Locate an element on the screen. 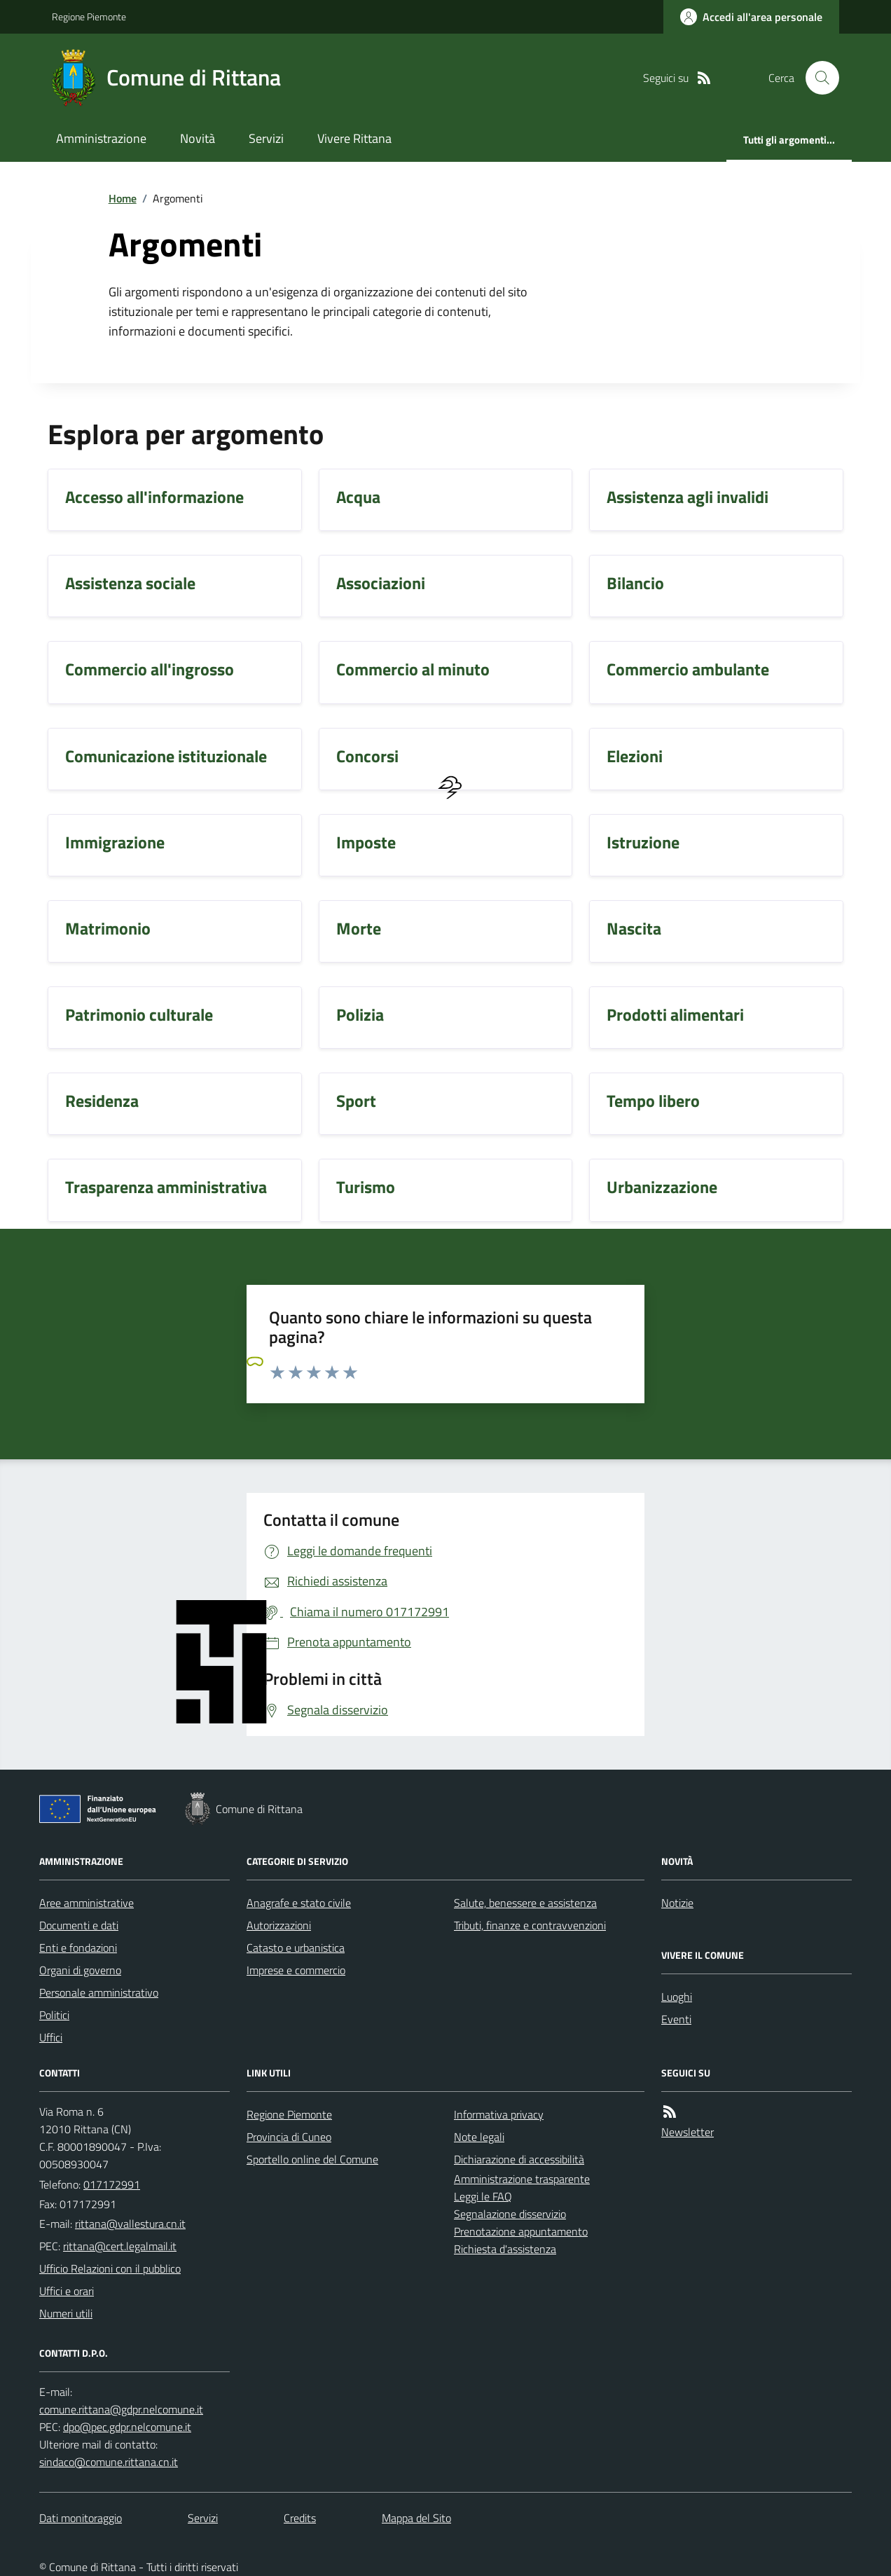  apache storm logo is located at coordinates (450, 787).